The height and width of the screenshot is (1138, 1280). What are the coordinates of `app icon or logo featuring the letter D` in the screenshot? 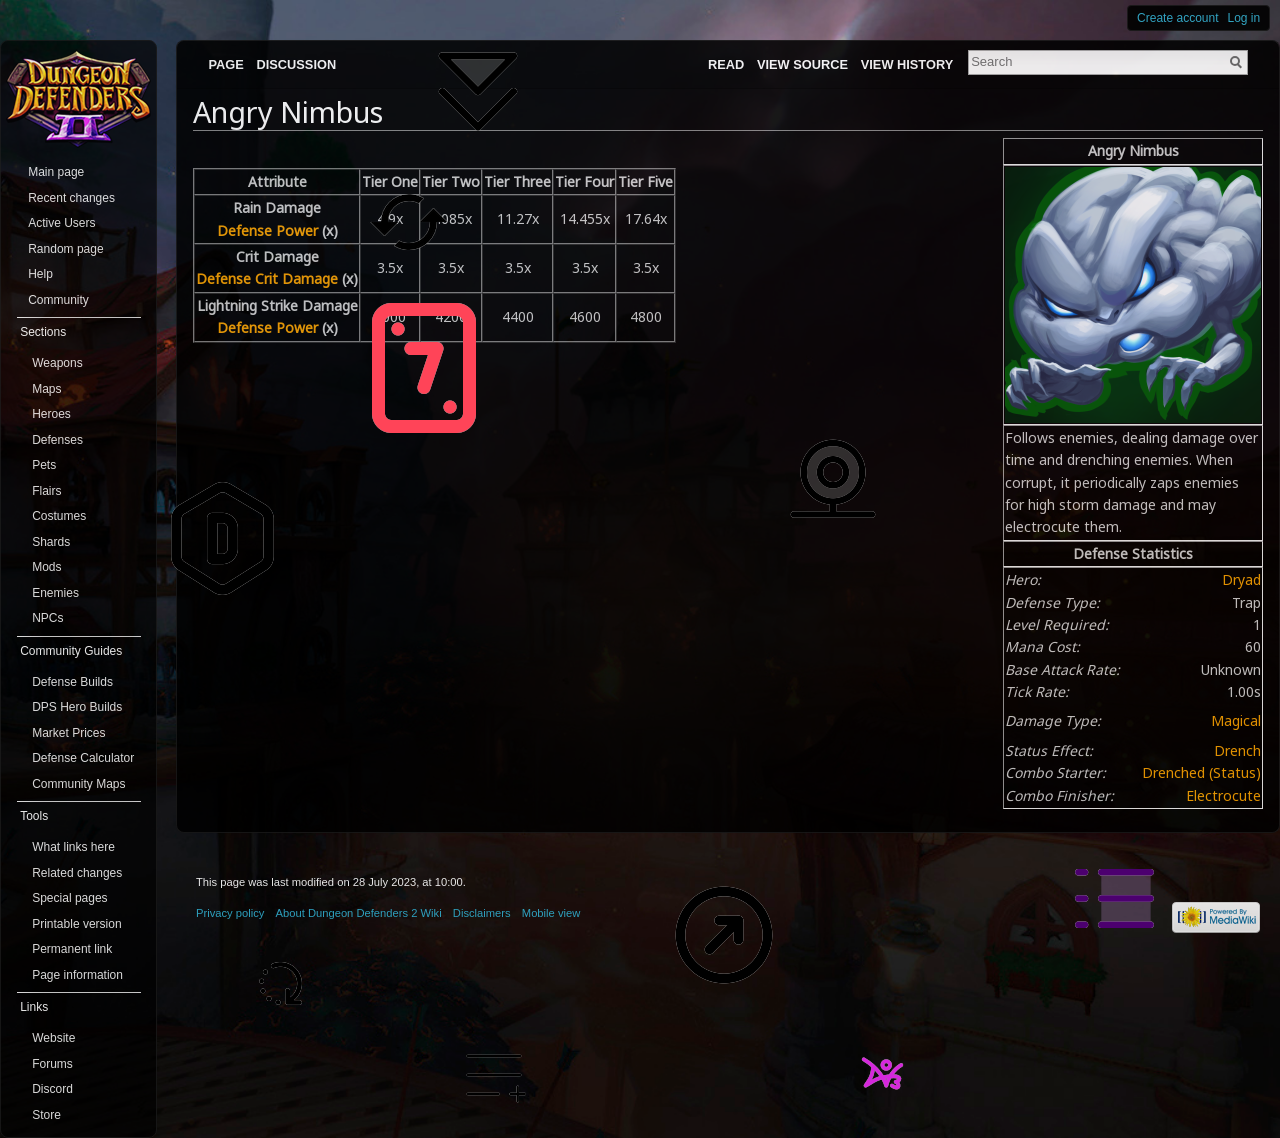 It's located at (222, 538).